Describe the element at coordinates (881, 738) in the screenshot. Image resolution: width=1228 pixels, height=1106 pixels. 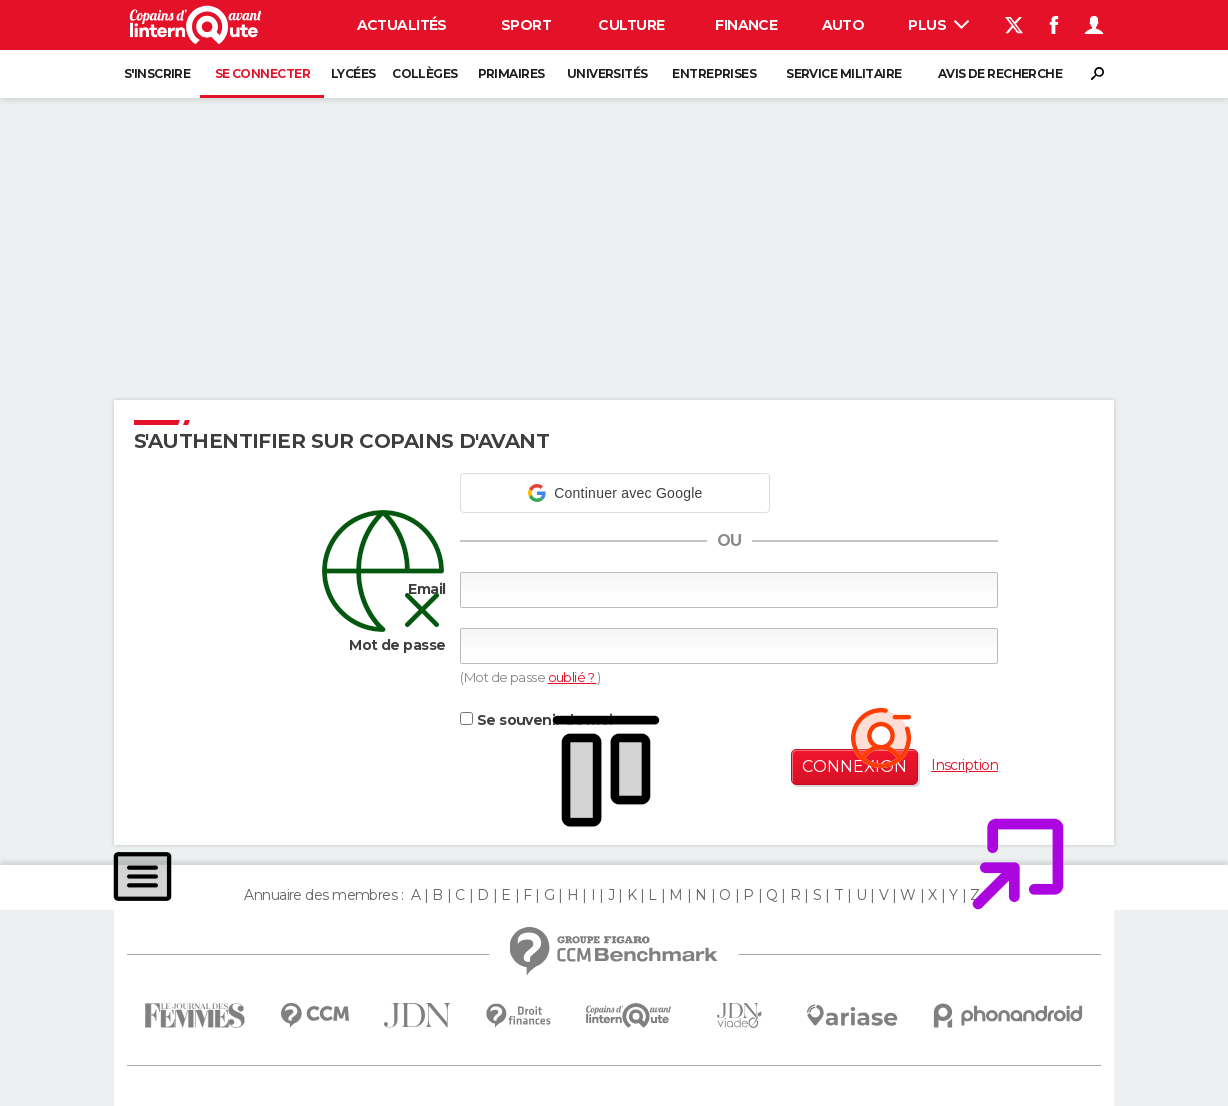
I see `remove a user from your contacts` at that location.